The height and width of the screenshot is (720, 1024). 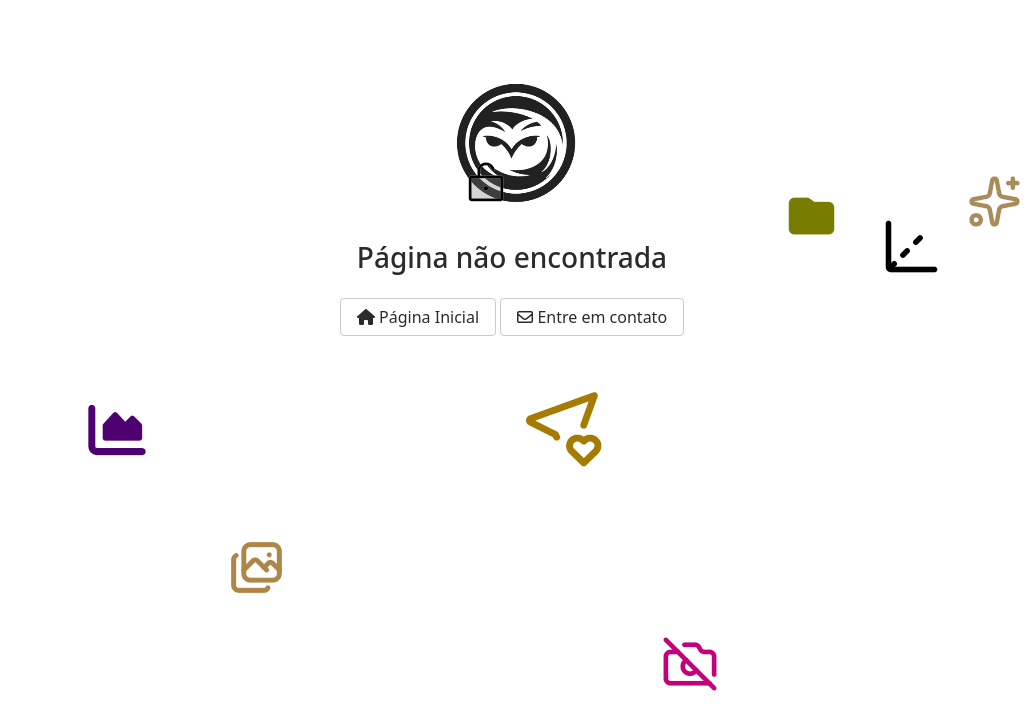 What do you see at coordinates (486, 184) in the screenshot?
I see `unlock a protected item or feature` at bounding box center [486, 184].